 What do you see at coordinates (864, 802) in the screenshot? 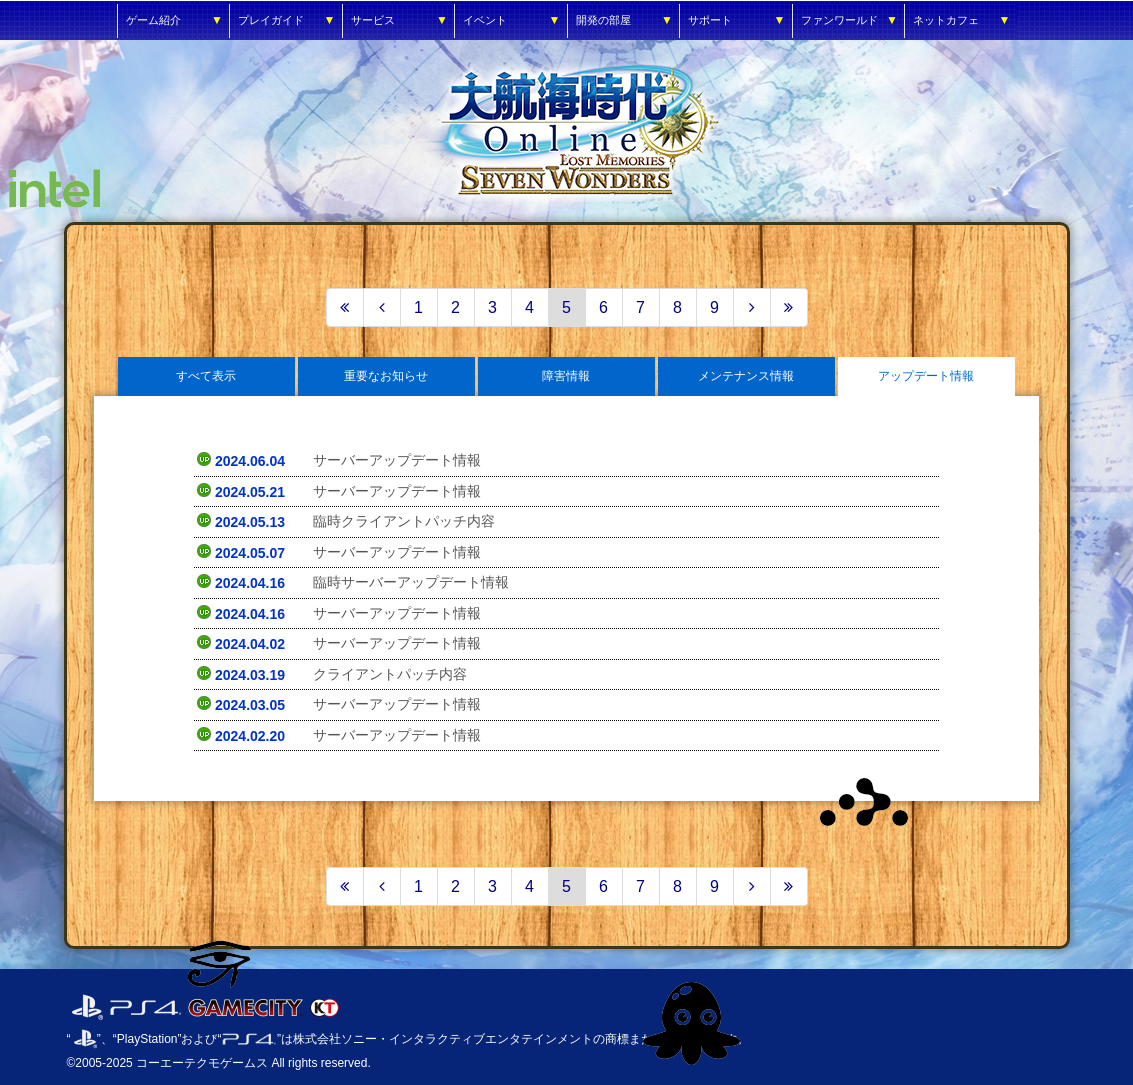
I see `react router library logo` at bounding box center [864, 802].